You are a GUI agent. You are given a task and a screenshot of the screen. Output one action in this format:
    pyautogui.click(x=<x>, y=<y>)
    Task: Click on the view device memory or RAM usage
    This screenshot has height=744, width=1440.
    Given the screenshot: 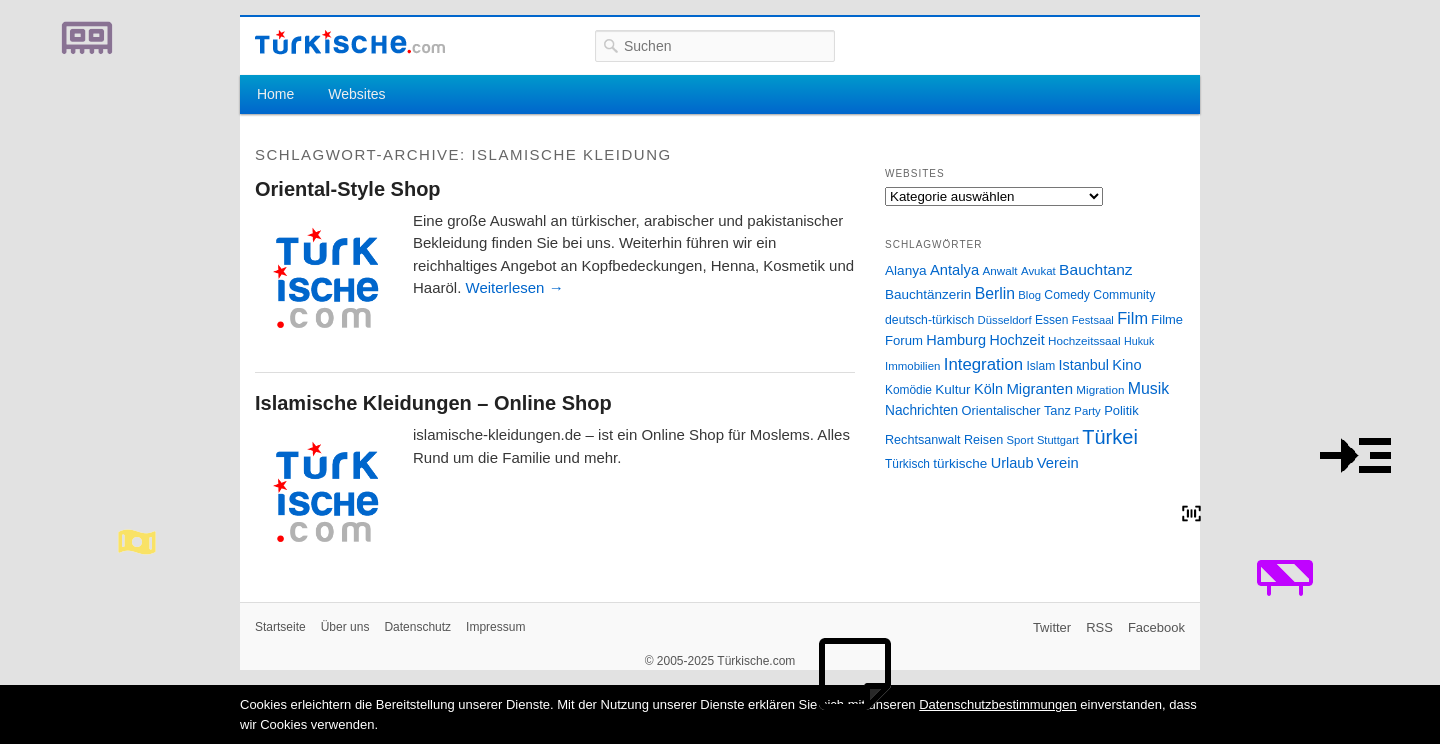 What is the action you would take?
    pyautogui.click(x=87, y=37)
    